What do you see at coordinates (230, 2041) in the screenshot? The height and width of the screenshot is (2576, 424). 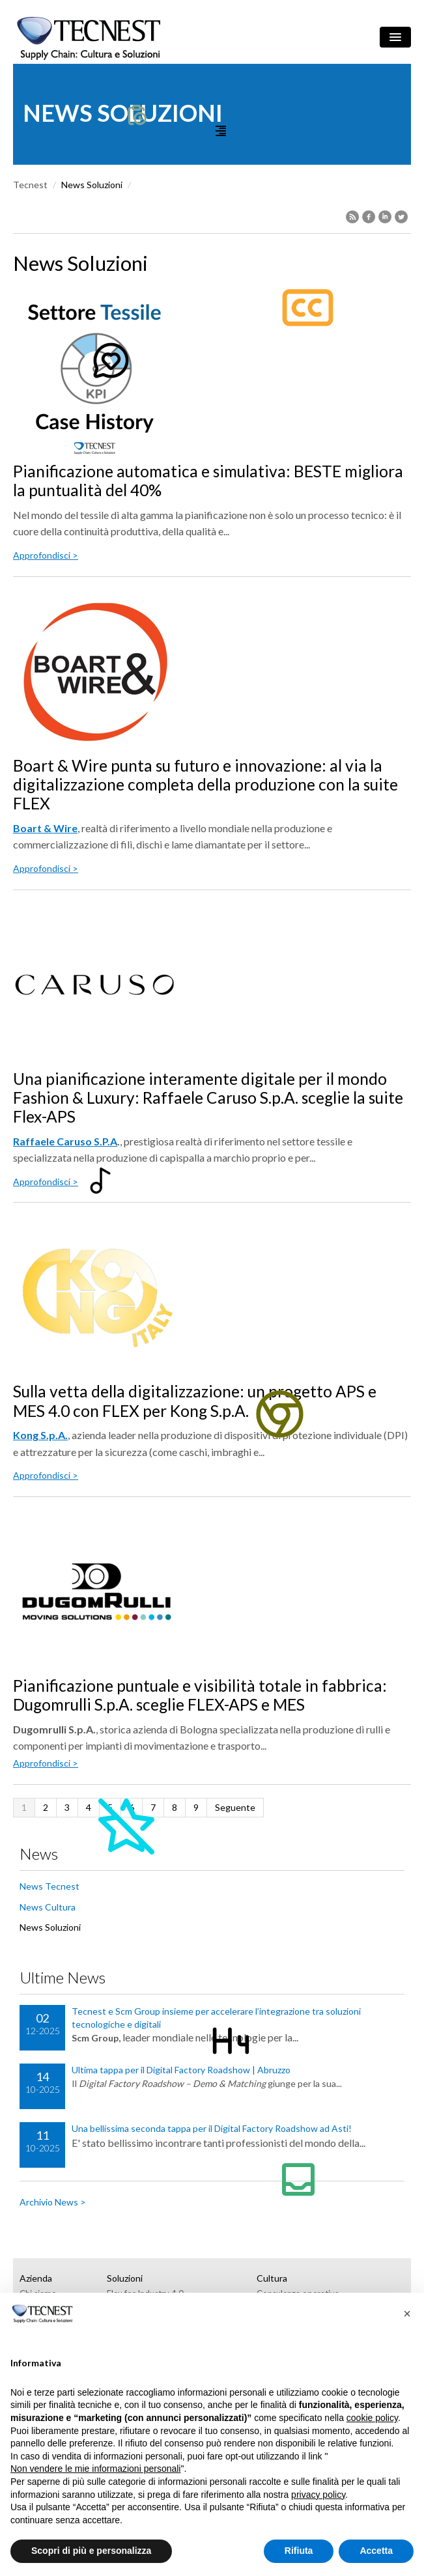 I see `format text as heading level 4` at bounding box center [230, 2041].